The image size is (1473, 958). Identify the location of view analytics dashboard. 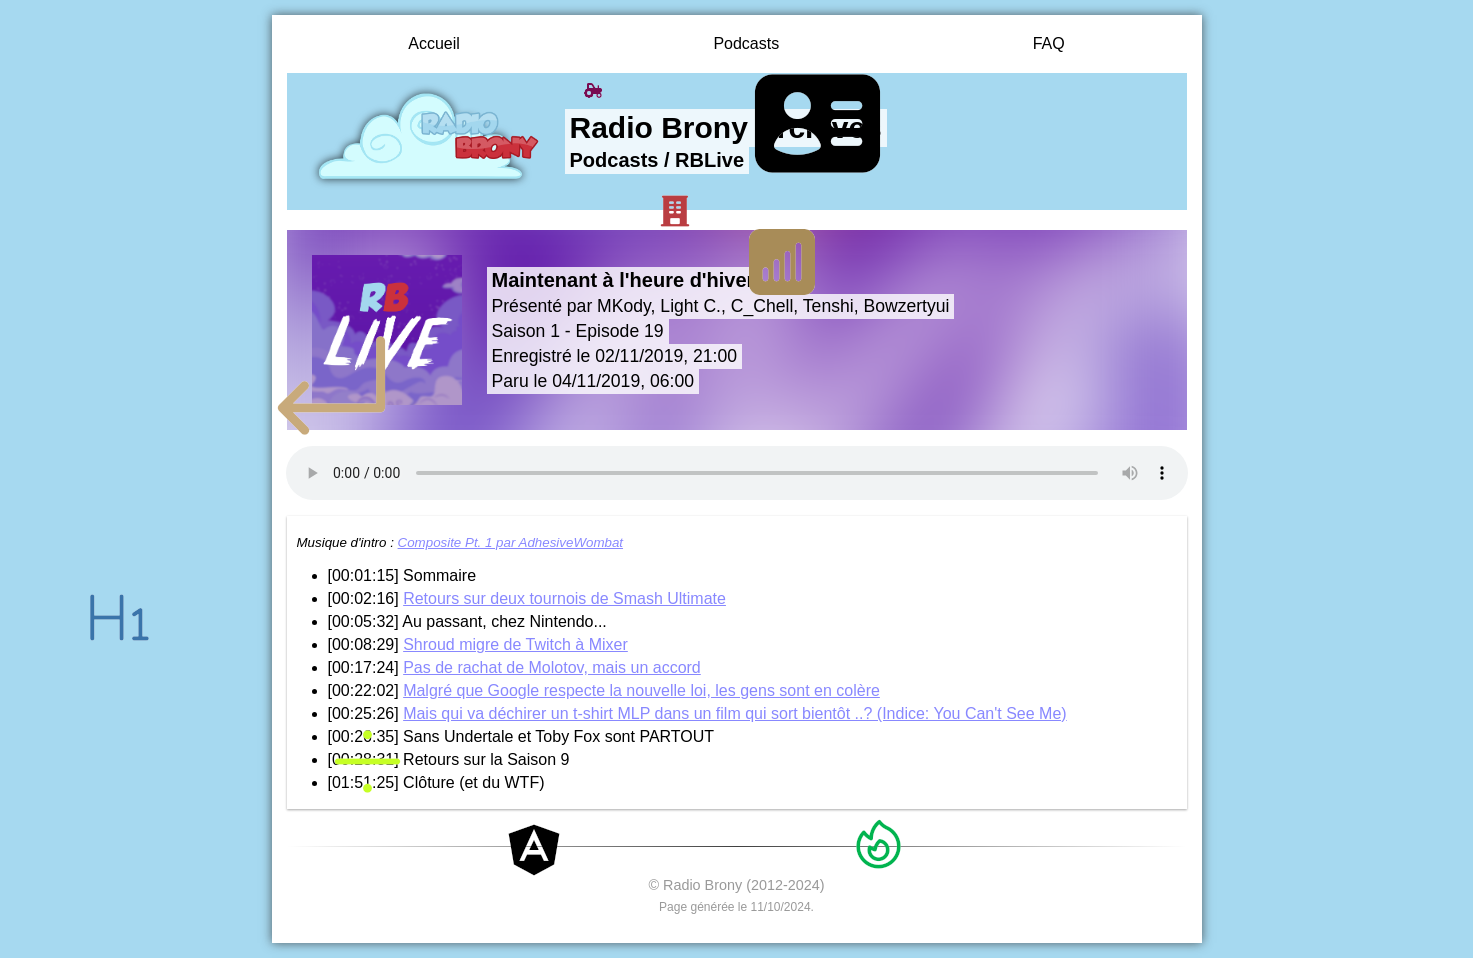
(782, 262).